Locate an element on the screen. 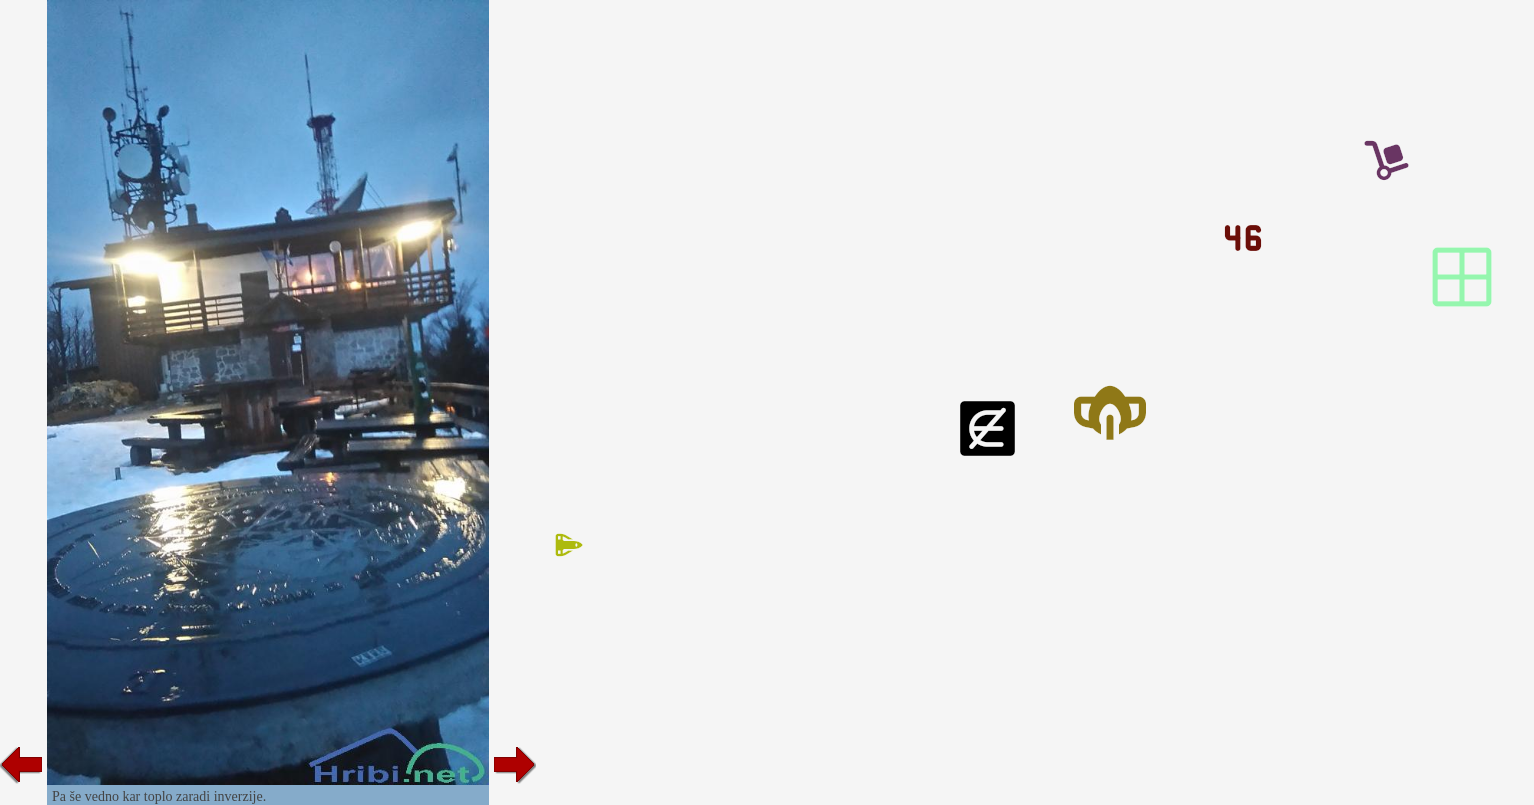  indicates item is not part of a set or group is located at coordinates (987, 428).